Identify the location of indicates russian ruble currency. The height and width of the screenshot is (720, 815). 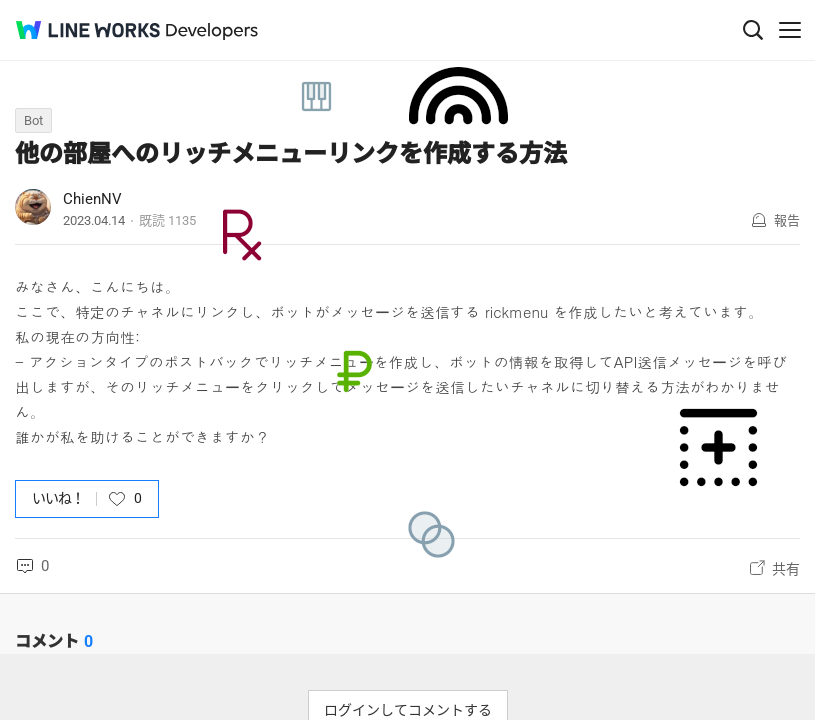
(354, 371).